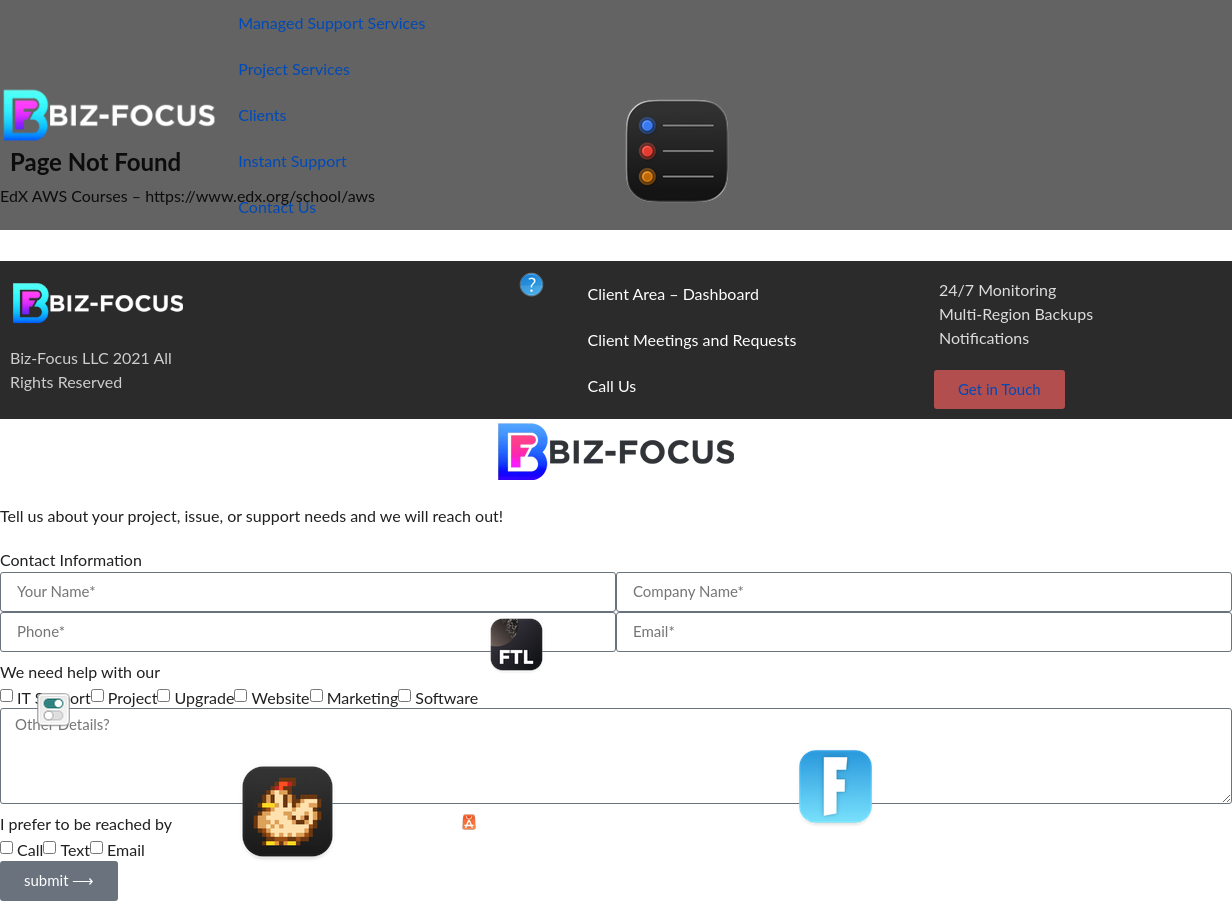  I want to click on open gnome tweaks settings, so click(53, 709).